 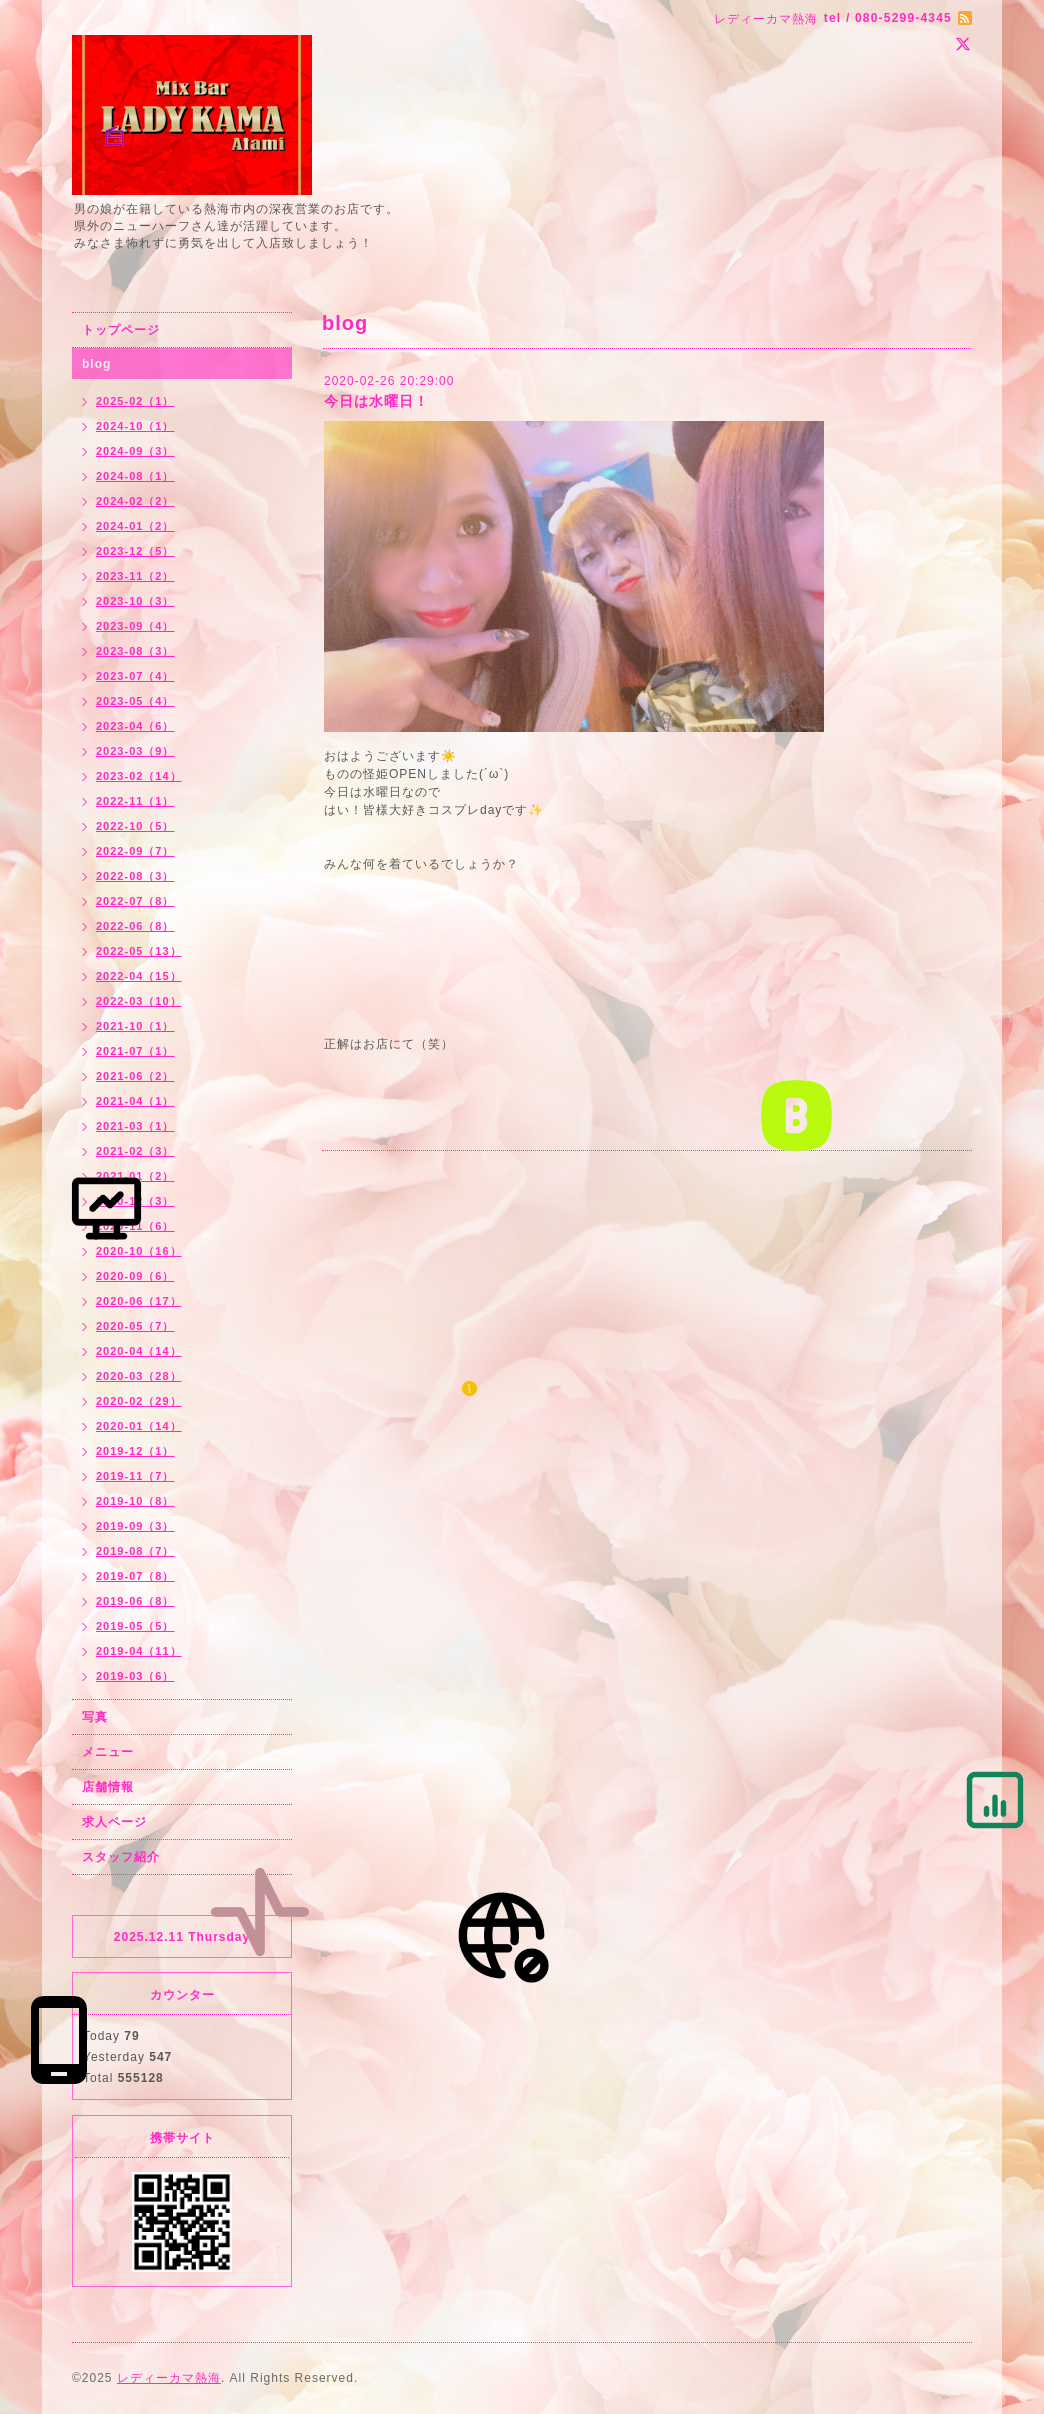 I want to click on view device performance analytics, so click(x=106, y=1208).